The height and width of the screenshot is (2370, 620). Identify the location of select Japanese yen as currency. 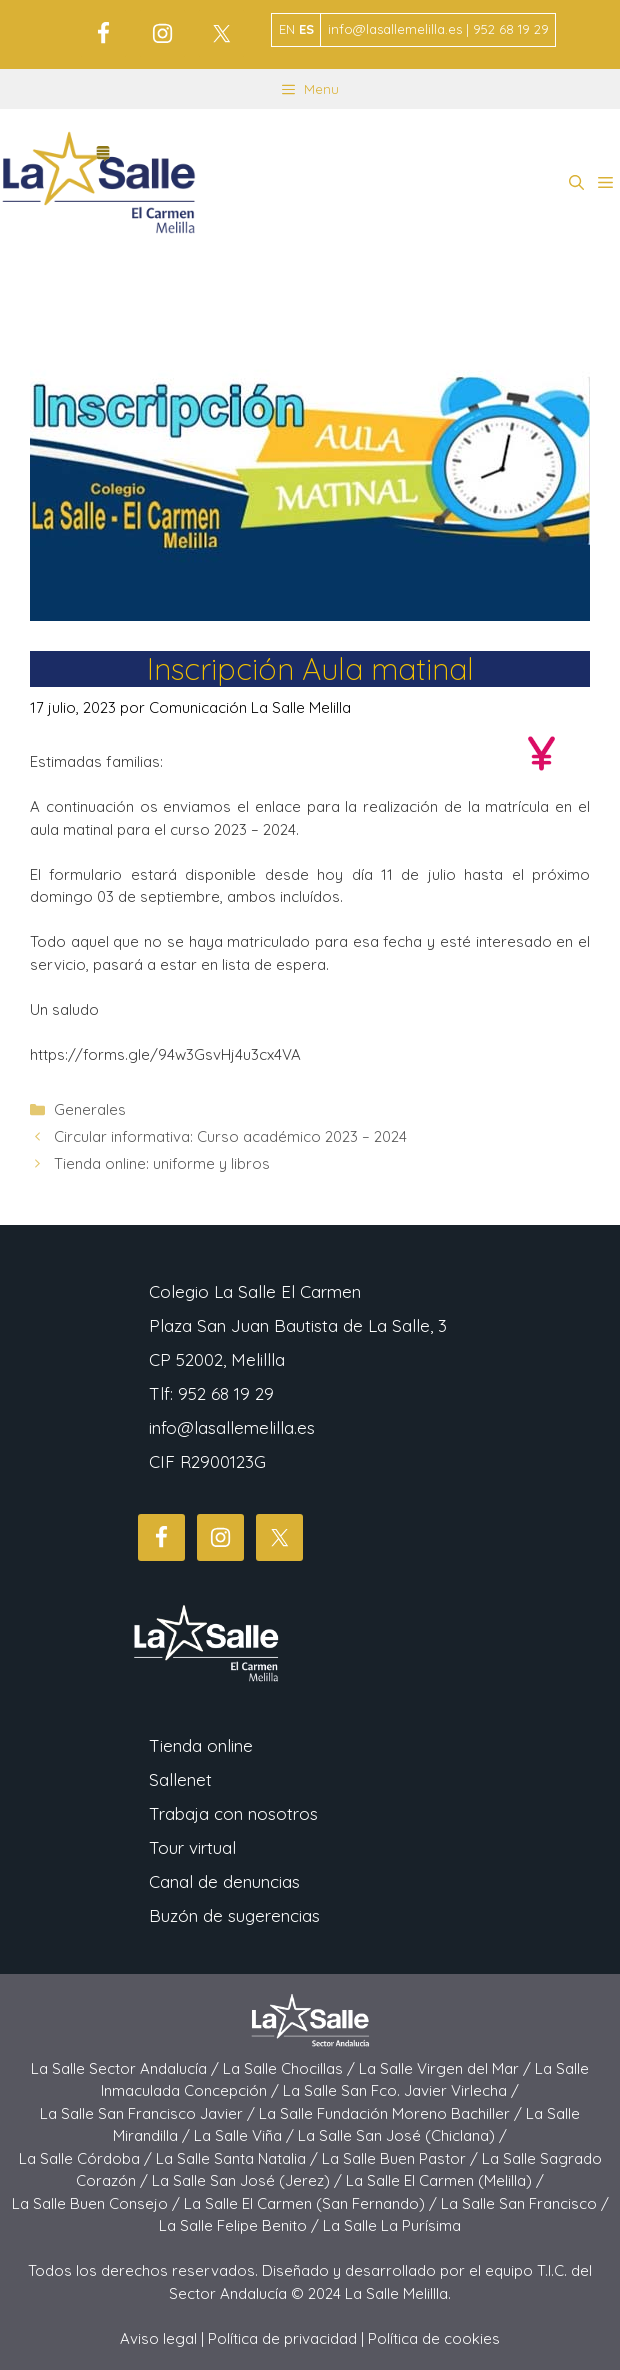
(541, 753).